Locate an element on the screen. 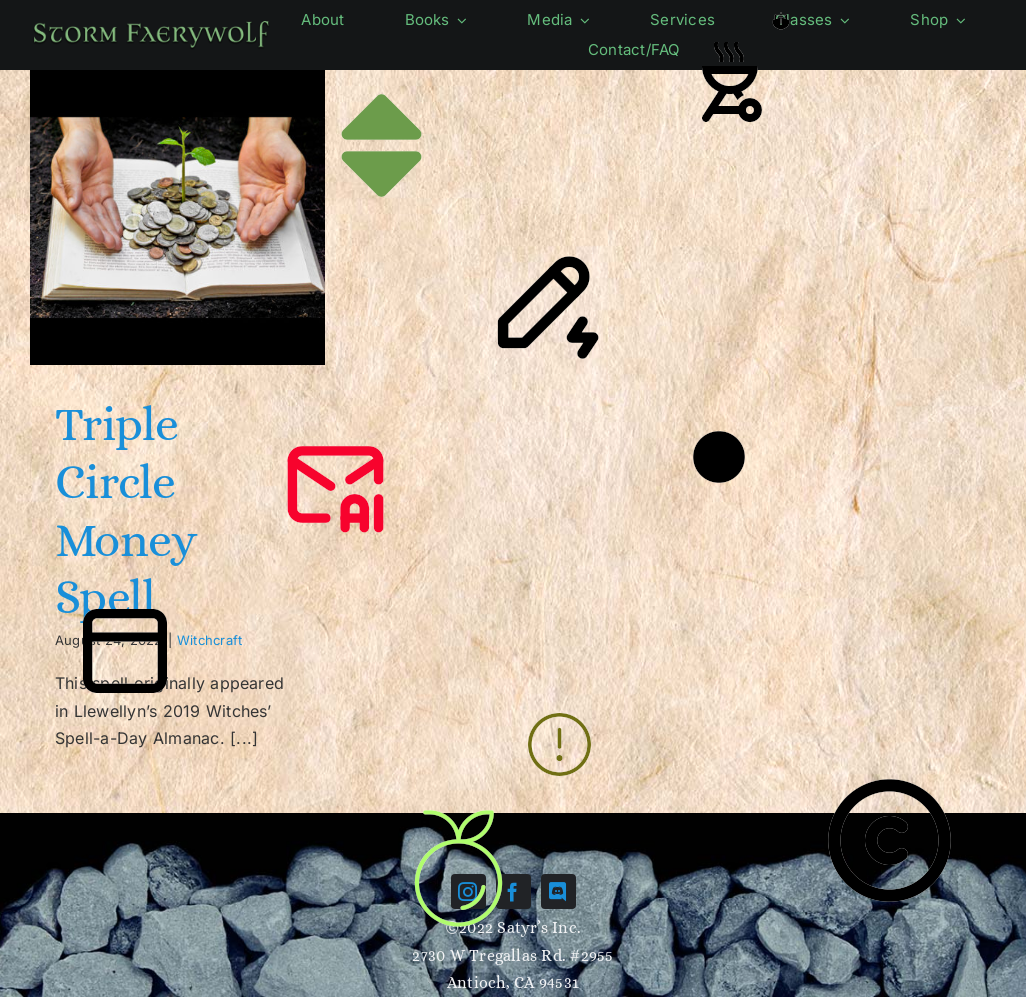 The image size is (1026, 997). indicates copyrighted content is located at coordinates (889, 840).